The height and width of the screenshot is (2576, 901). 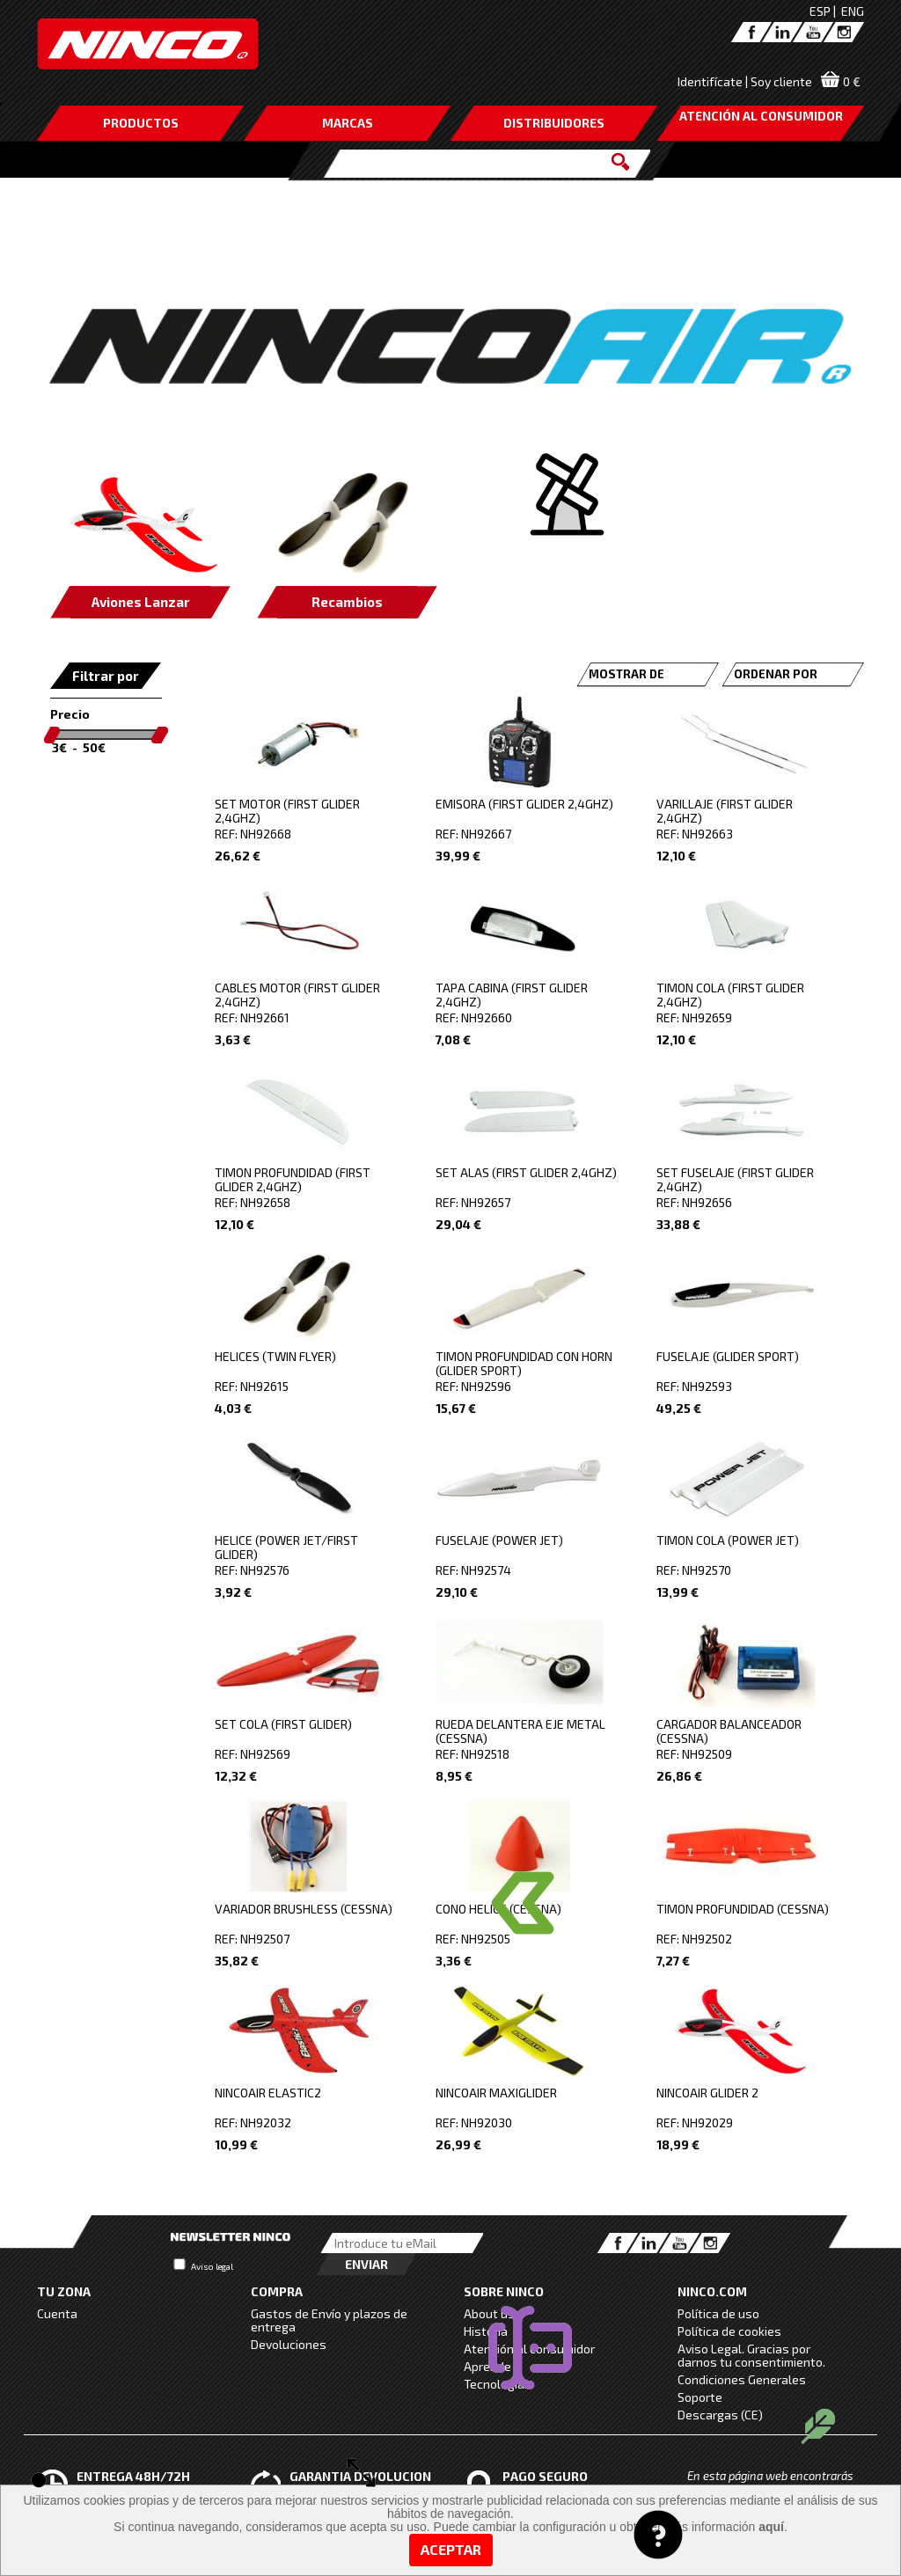 What do you see at coordinates (39, 2480) in the screenshot?
I see `indicates an unread notification or new item` at bounding box center [39, 2480].